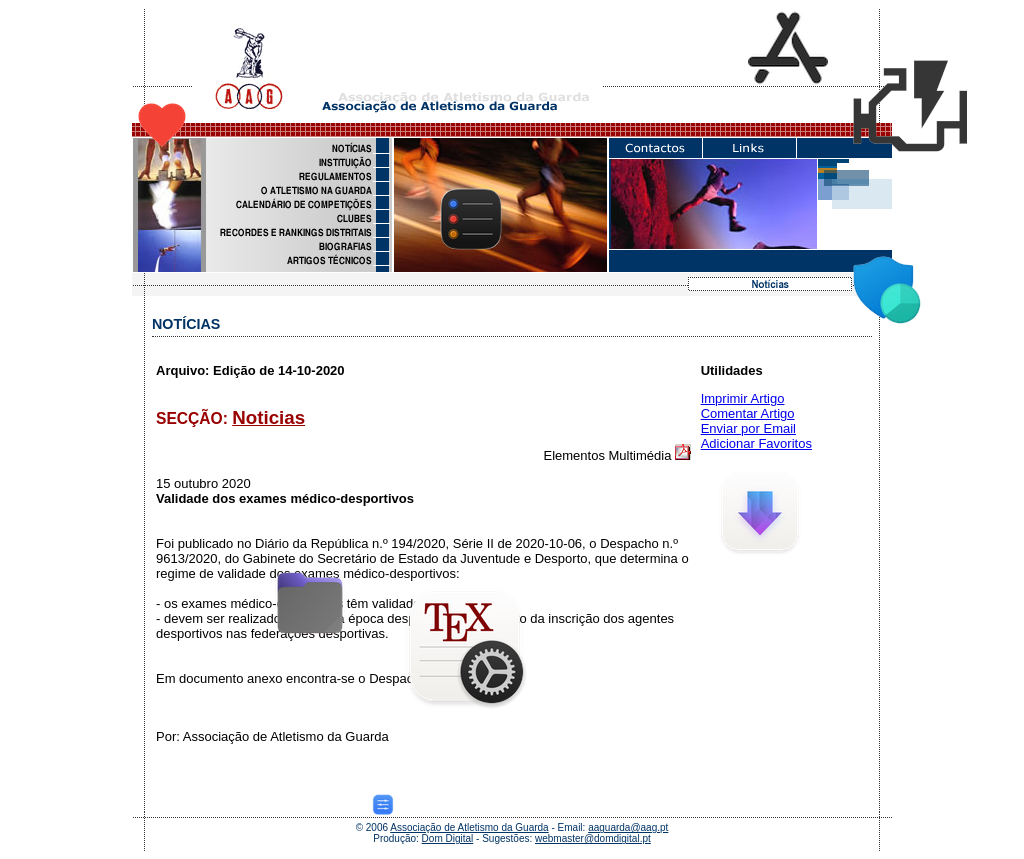 This screenshot has height=859, width=1024. I want to click on open fragments download manager, so click(760, 512).